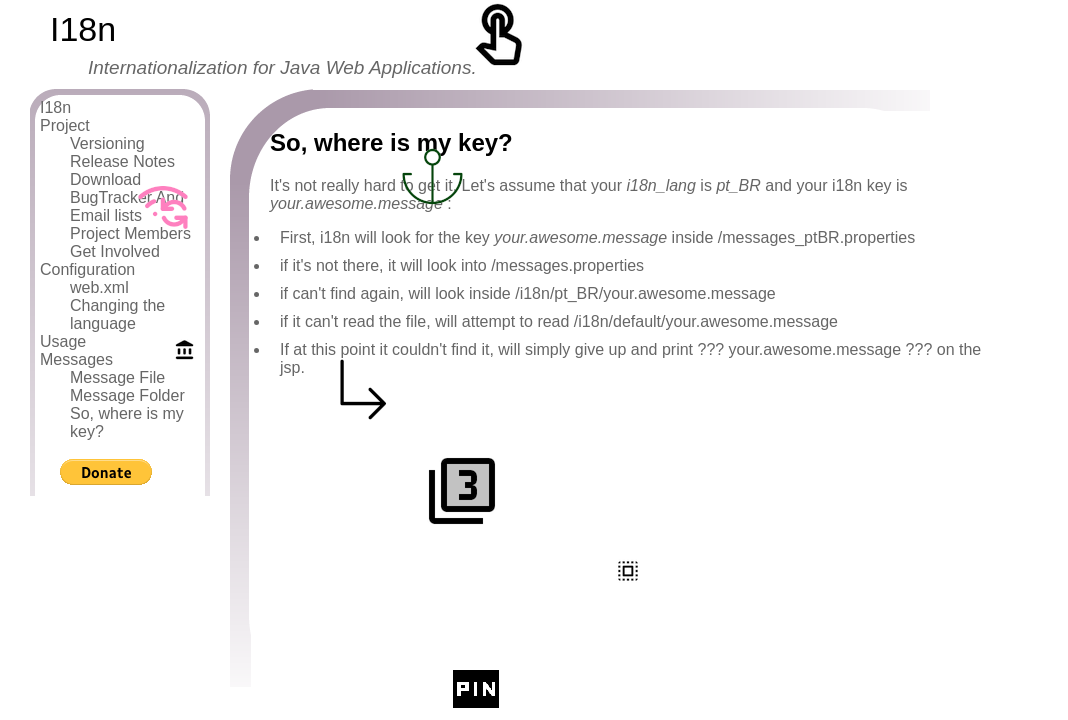  Describe the element at coordinates (185, 350) in the screenshot. I see `access bank or financial account` at that location.